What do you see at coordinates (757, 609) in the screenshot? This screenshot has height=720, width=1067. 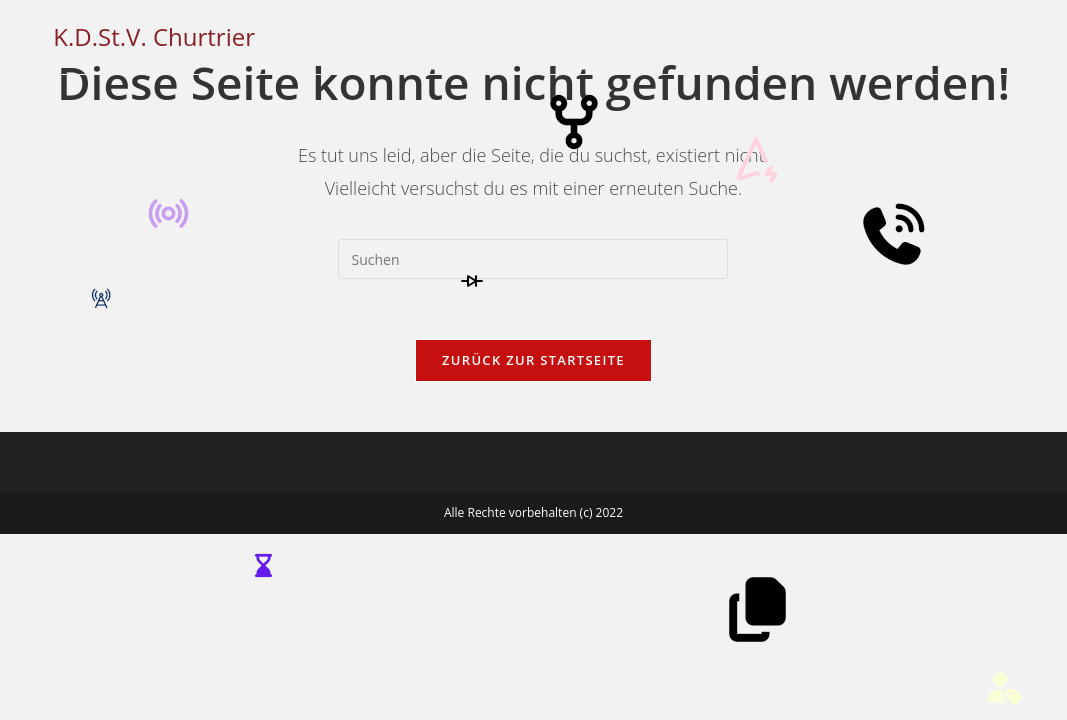 I see `copy to clipboard` at bounding box center [757, 609].